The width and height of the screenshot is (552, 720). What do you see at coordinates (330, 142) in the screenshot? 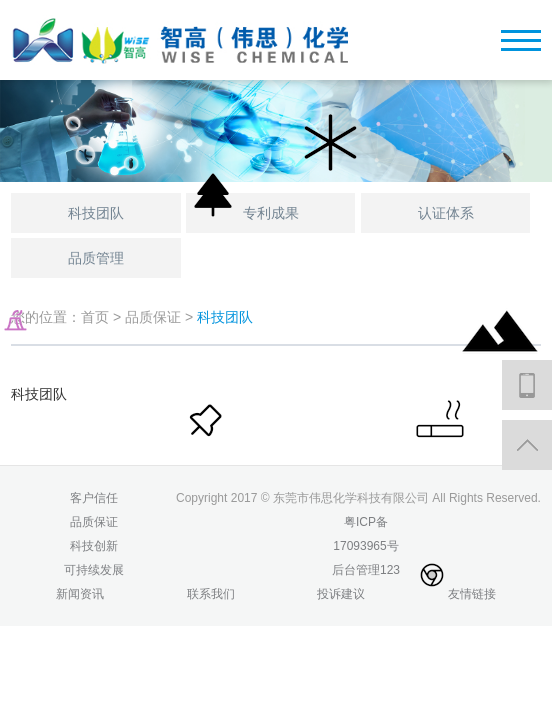
I see `indicates a required field in a form` at bounding box center [330, 142].